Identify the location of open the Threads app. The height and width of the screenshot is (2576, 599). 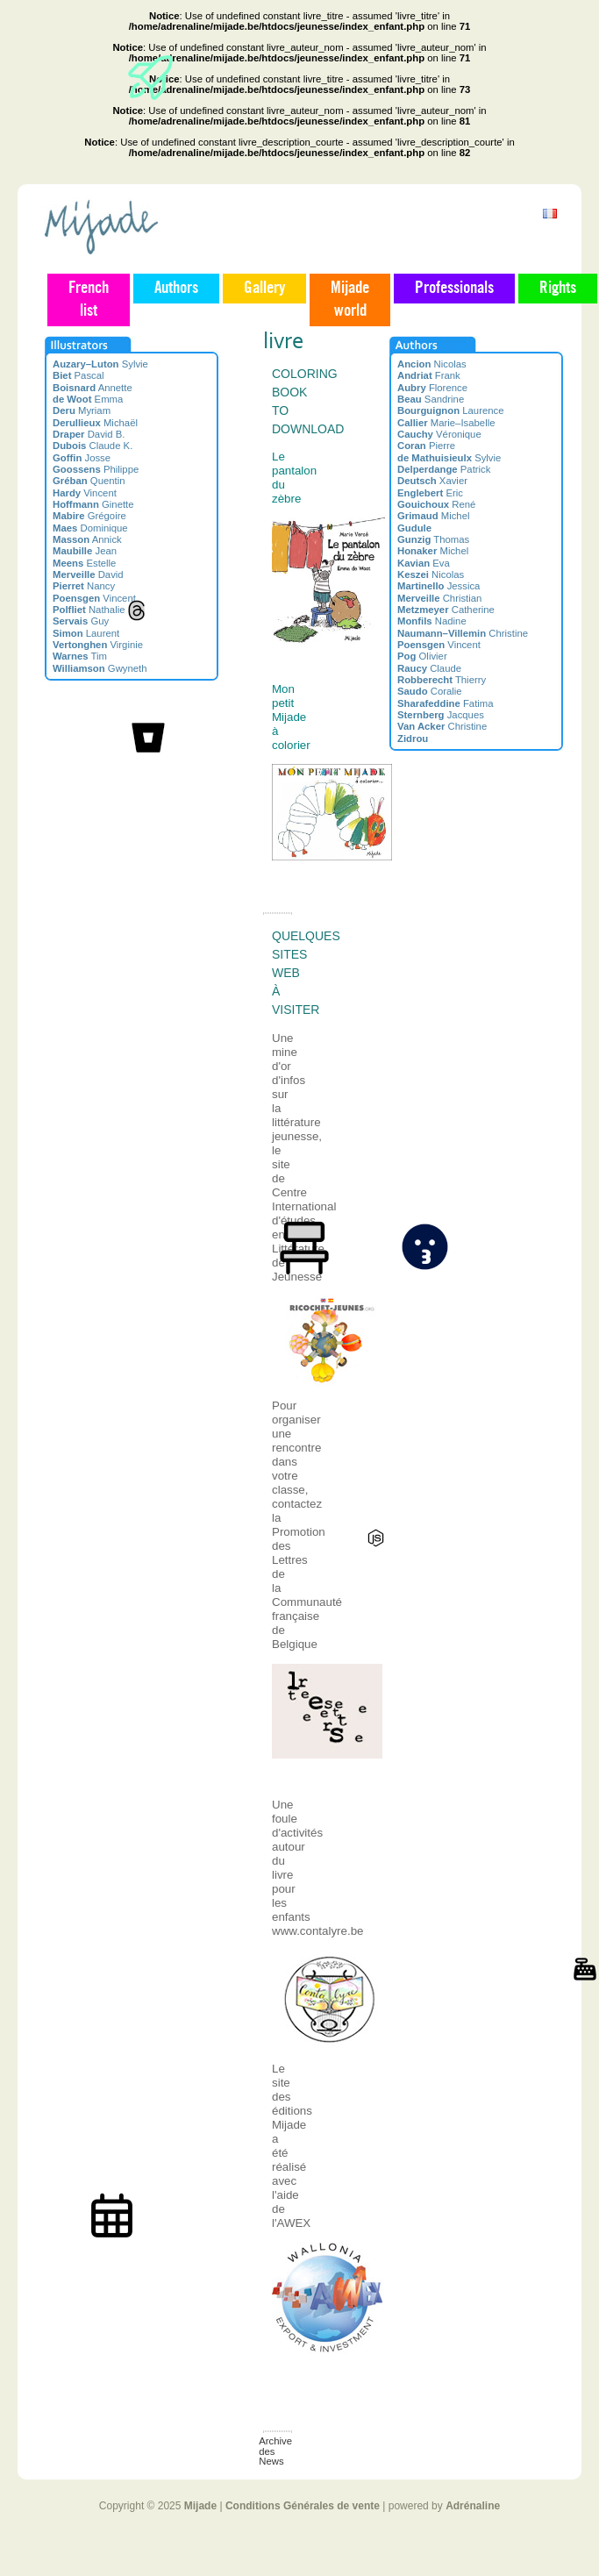
(137, 610).